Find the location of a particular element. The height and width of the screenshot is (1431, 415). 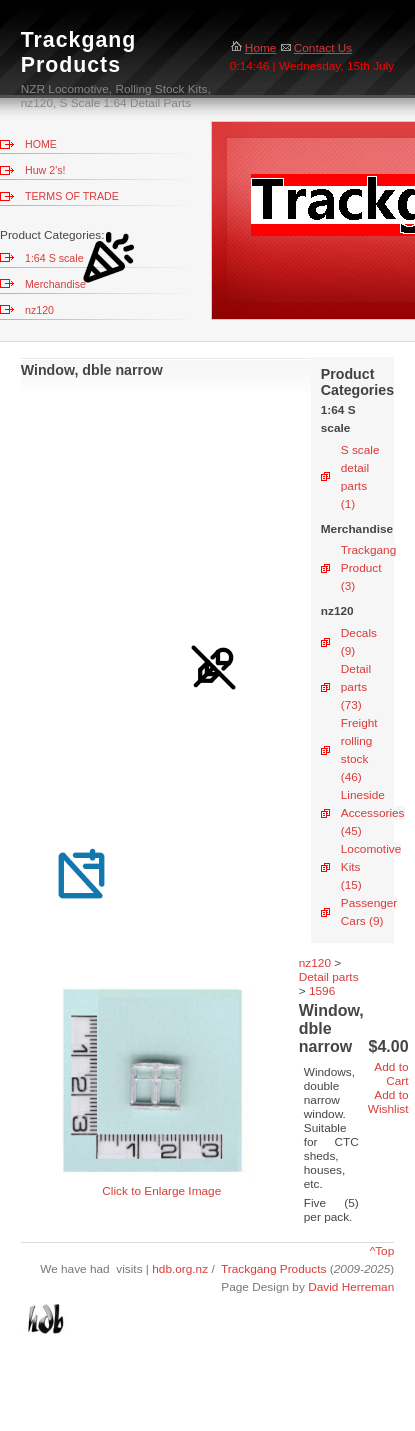

indicates calendar or scheduling is disabled is located at coordinates (81, 875).